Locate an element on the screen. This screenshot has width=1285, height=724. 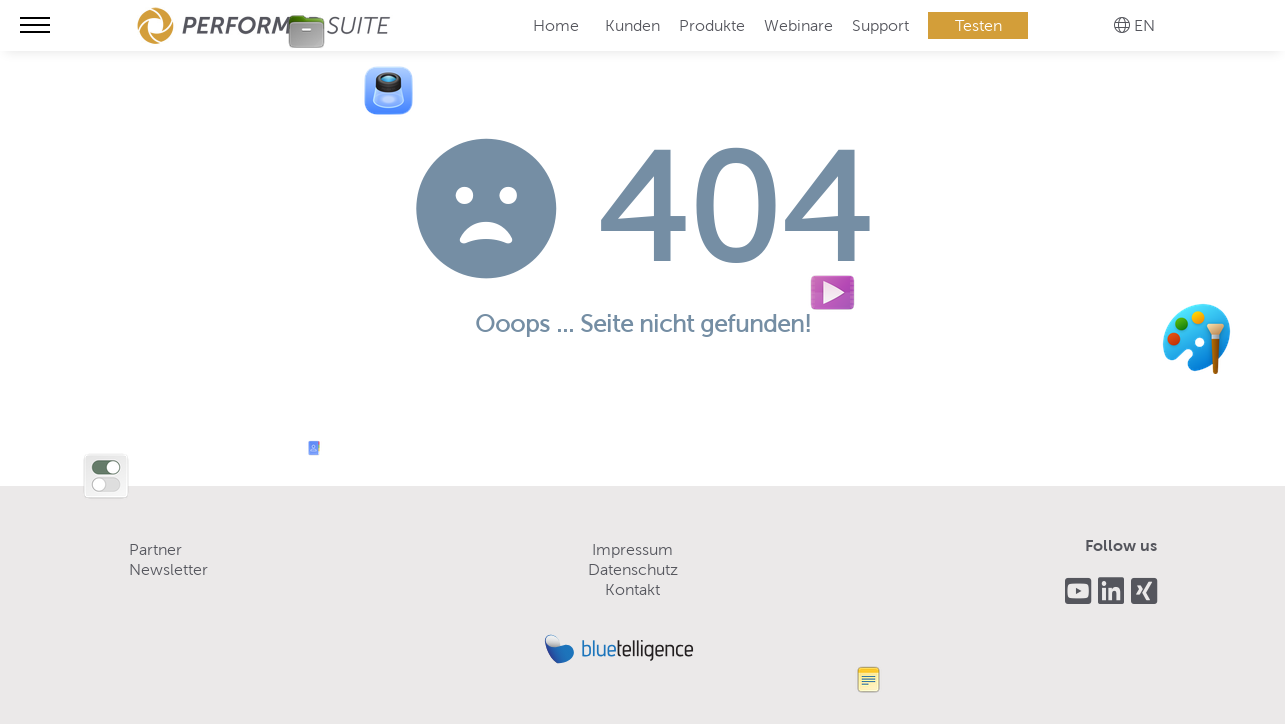
open multimedia or video player app is located at coordinates (832, 292).